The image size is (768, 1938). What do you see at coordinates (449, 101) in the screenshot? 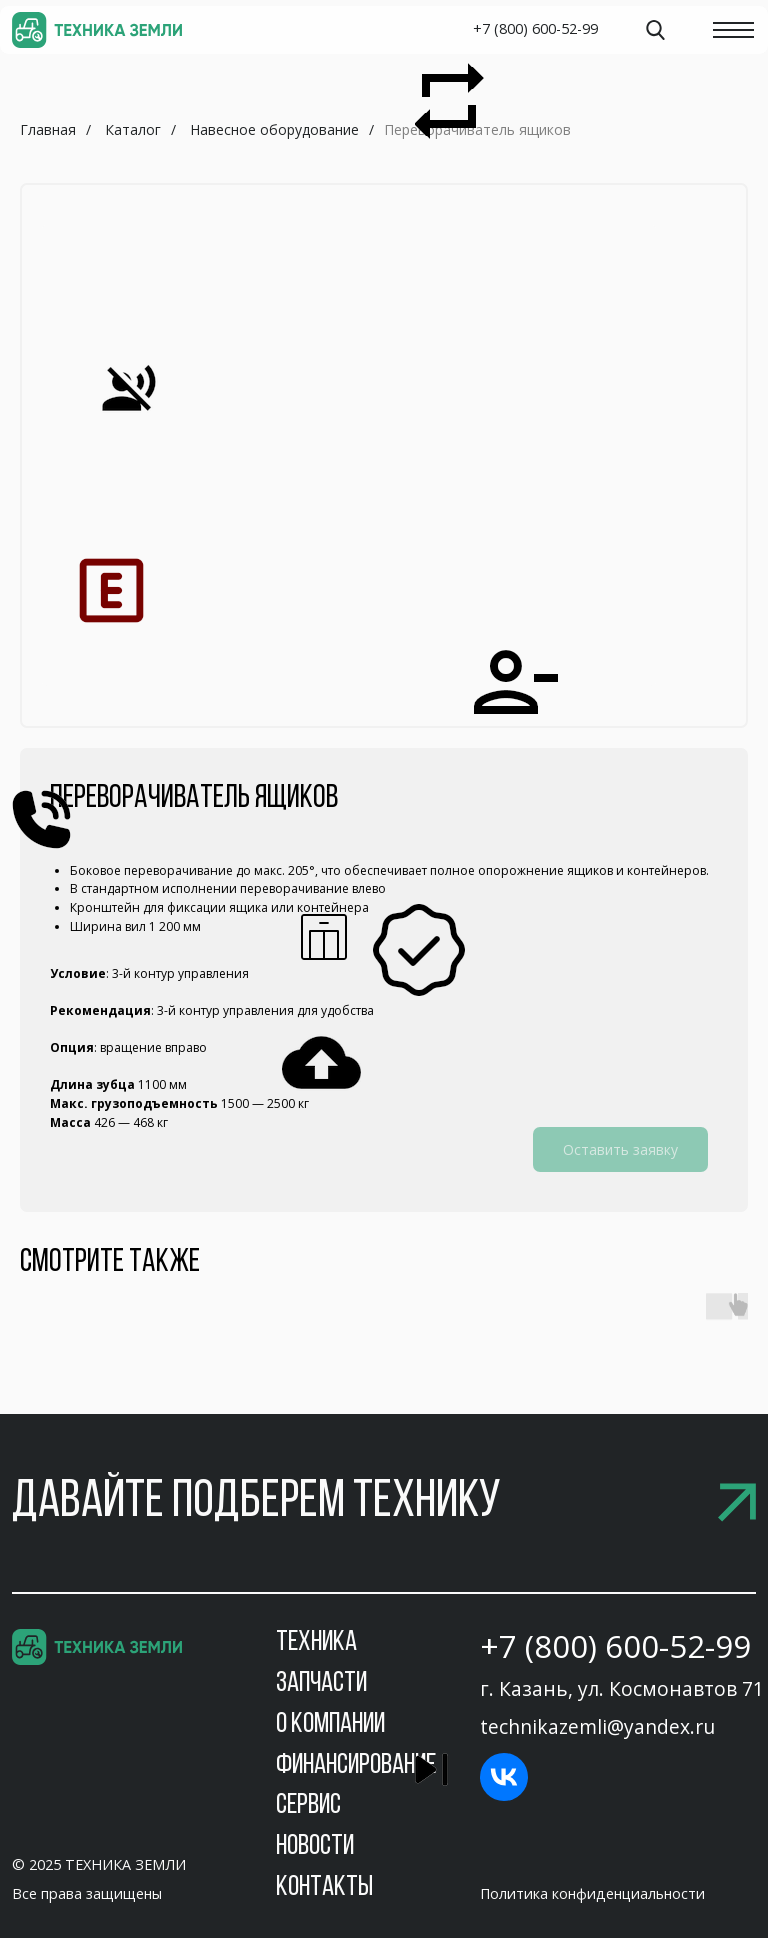
I see `enable repeat mode for media playback` at bounding box center [449, 101].